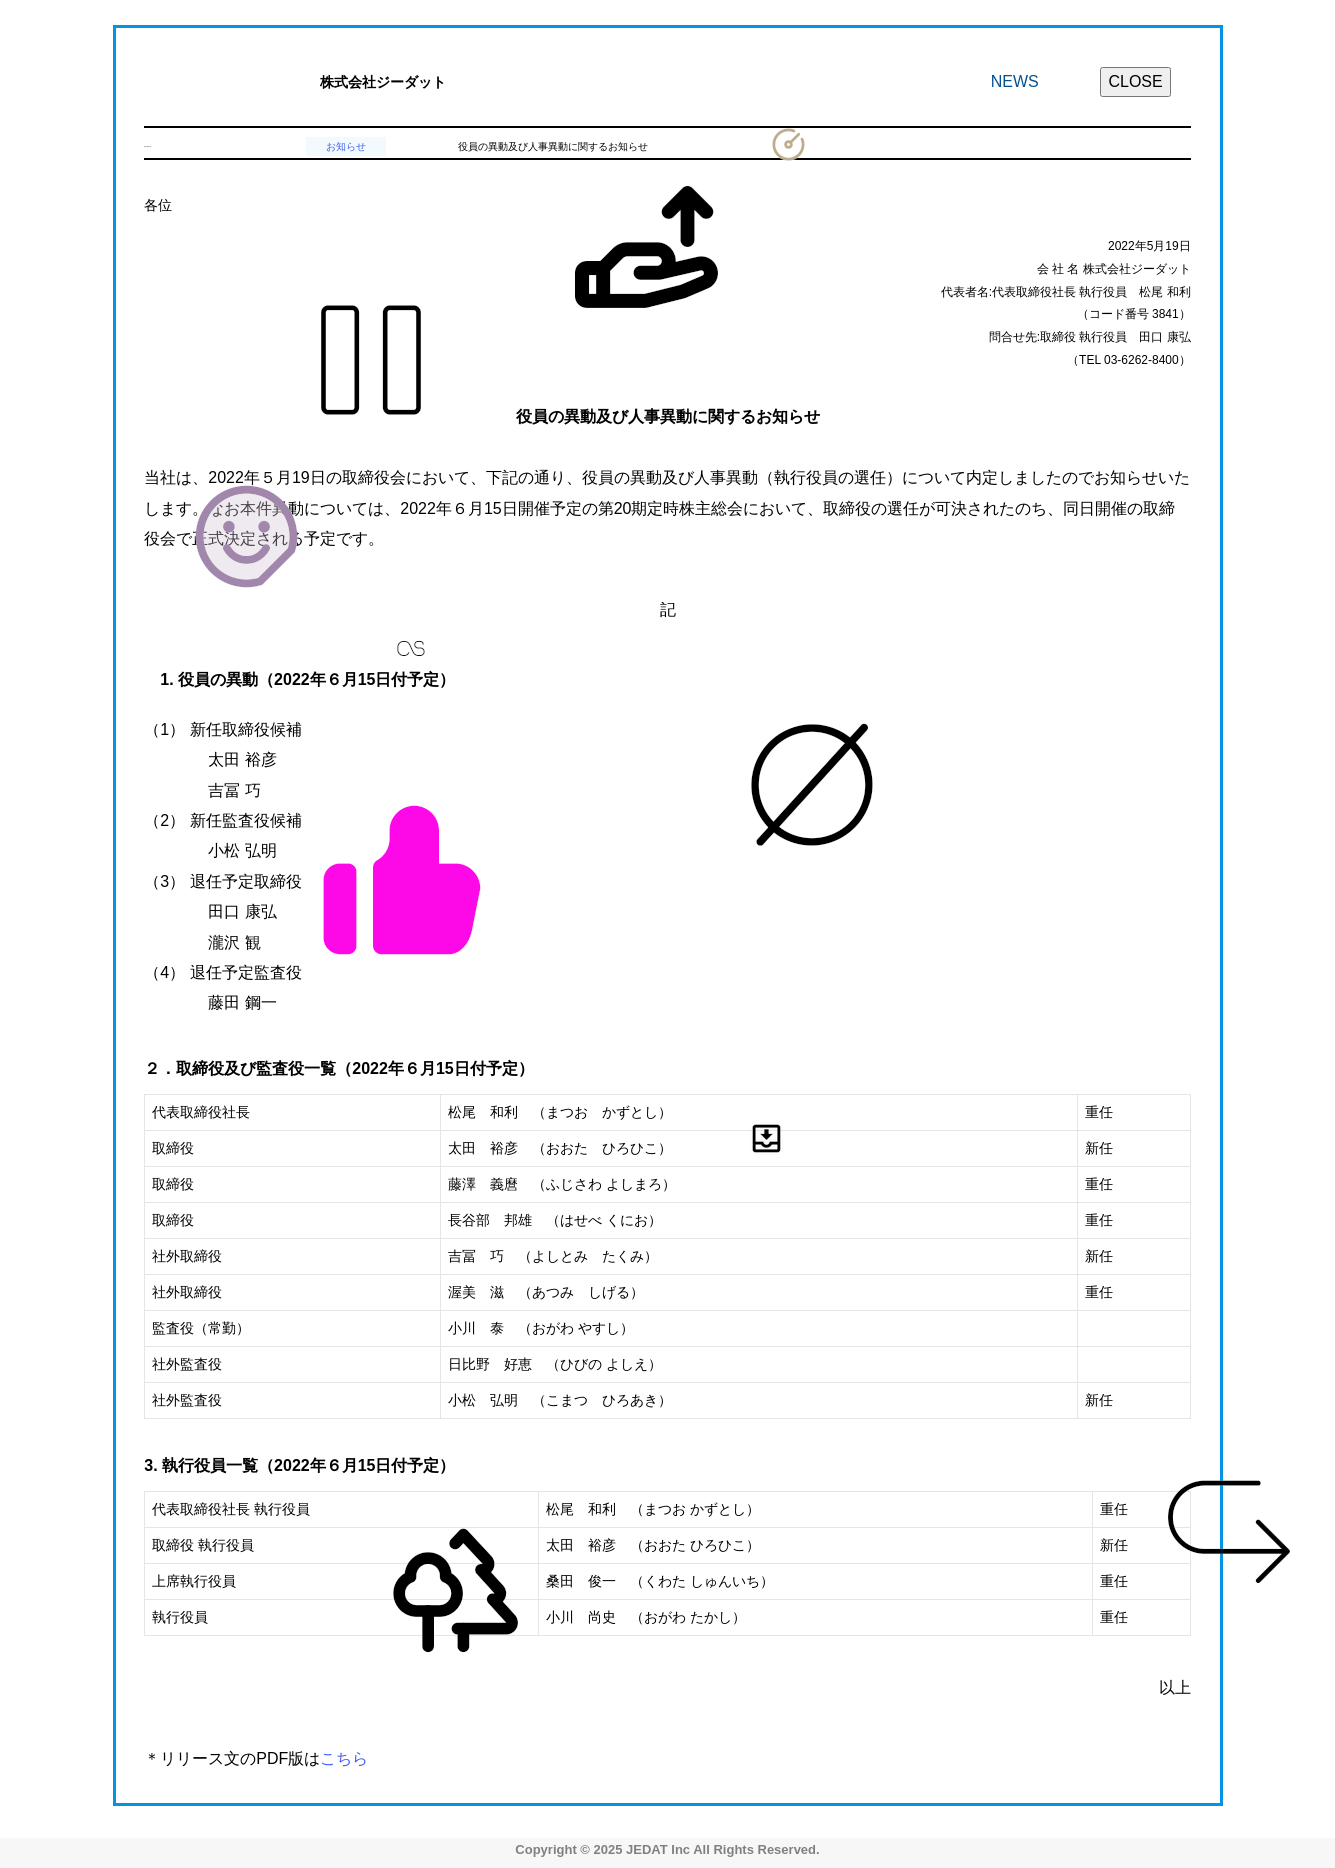 The height and width of the screenshot is (1868, 1335). Describe the element at coordinates (812, 785) in the screenshot. I see `indicates an empty or null state` at that location.